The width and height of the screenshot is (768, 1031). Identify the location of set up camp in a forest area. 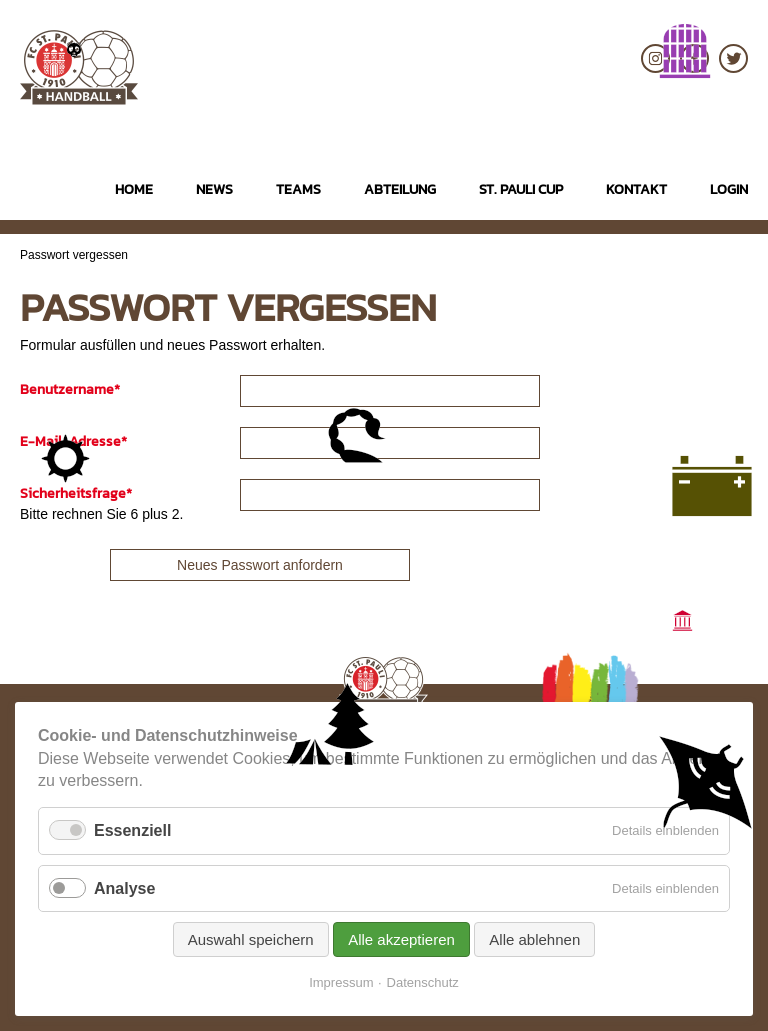
(330, 724).